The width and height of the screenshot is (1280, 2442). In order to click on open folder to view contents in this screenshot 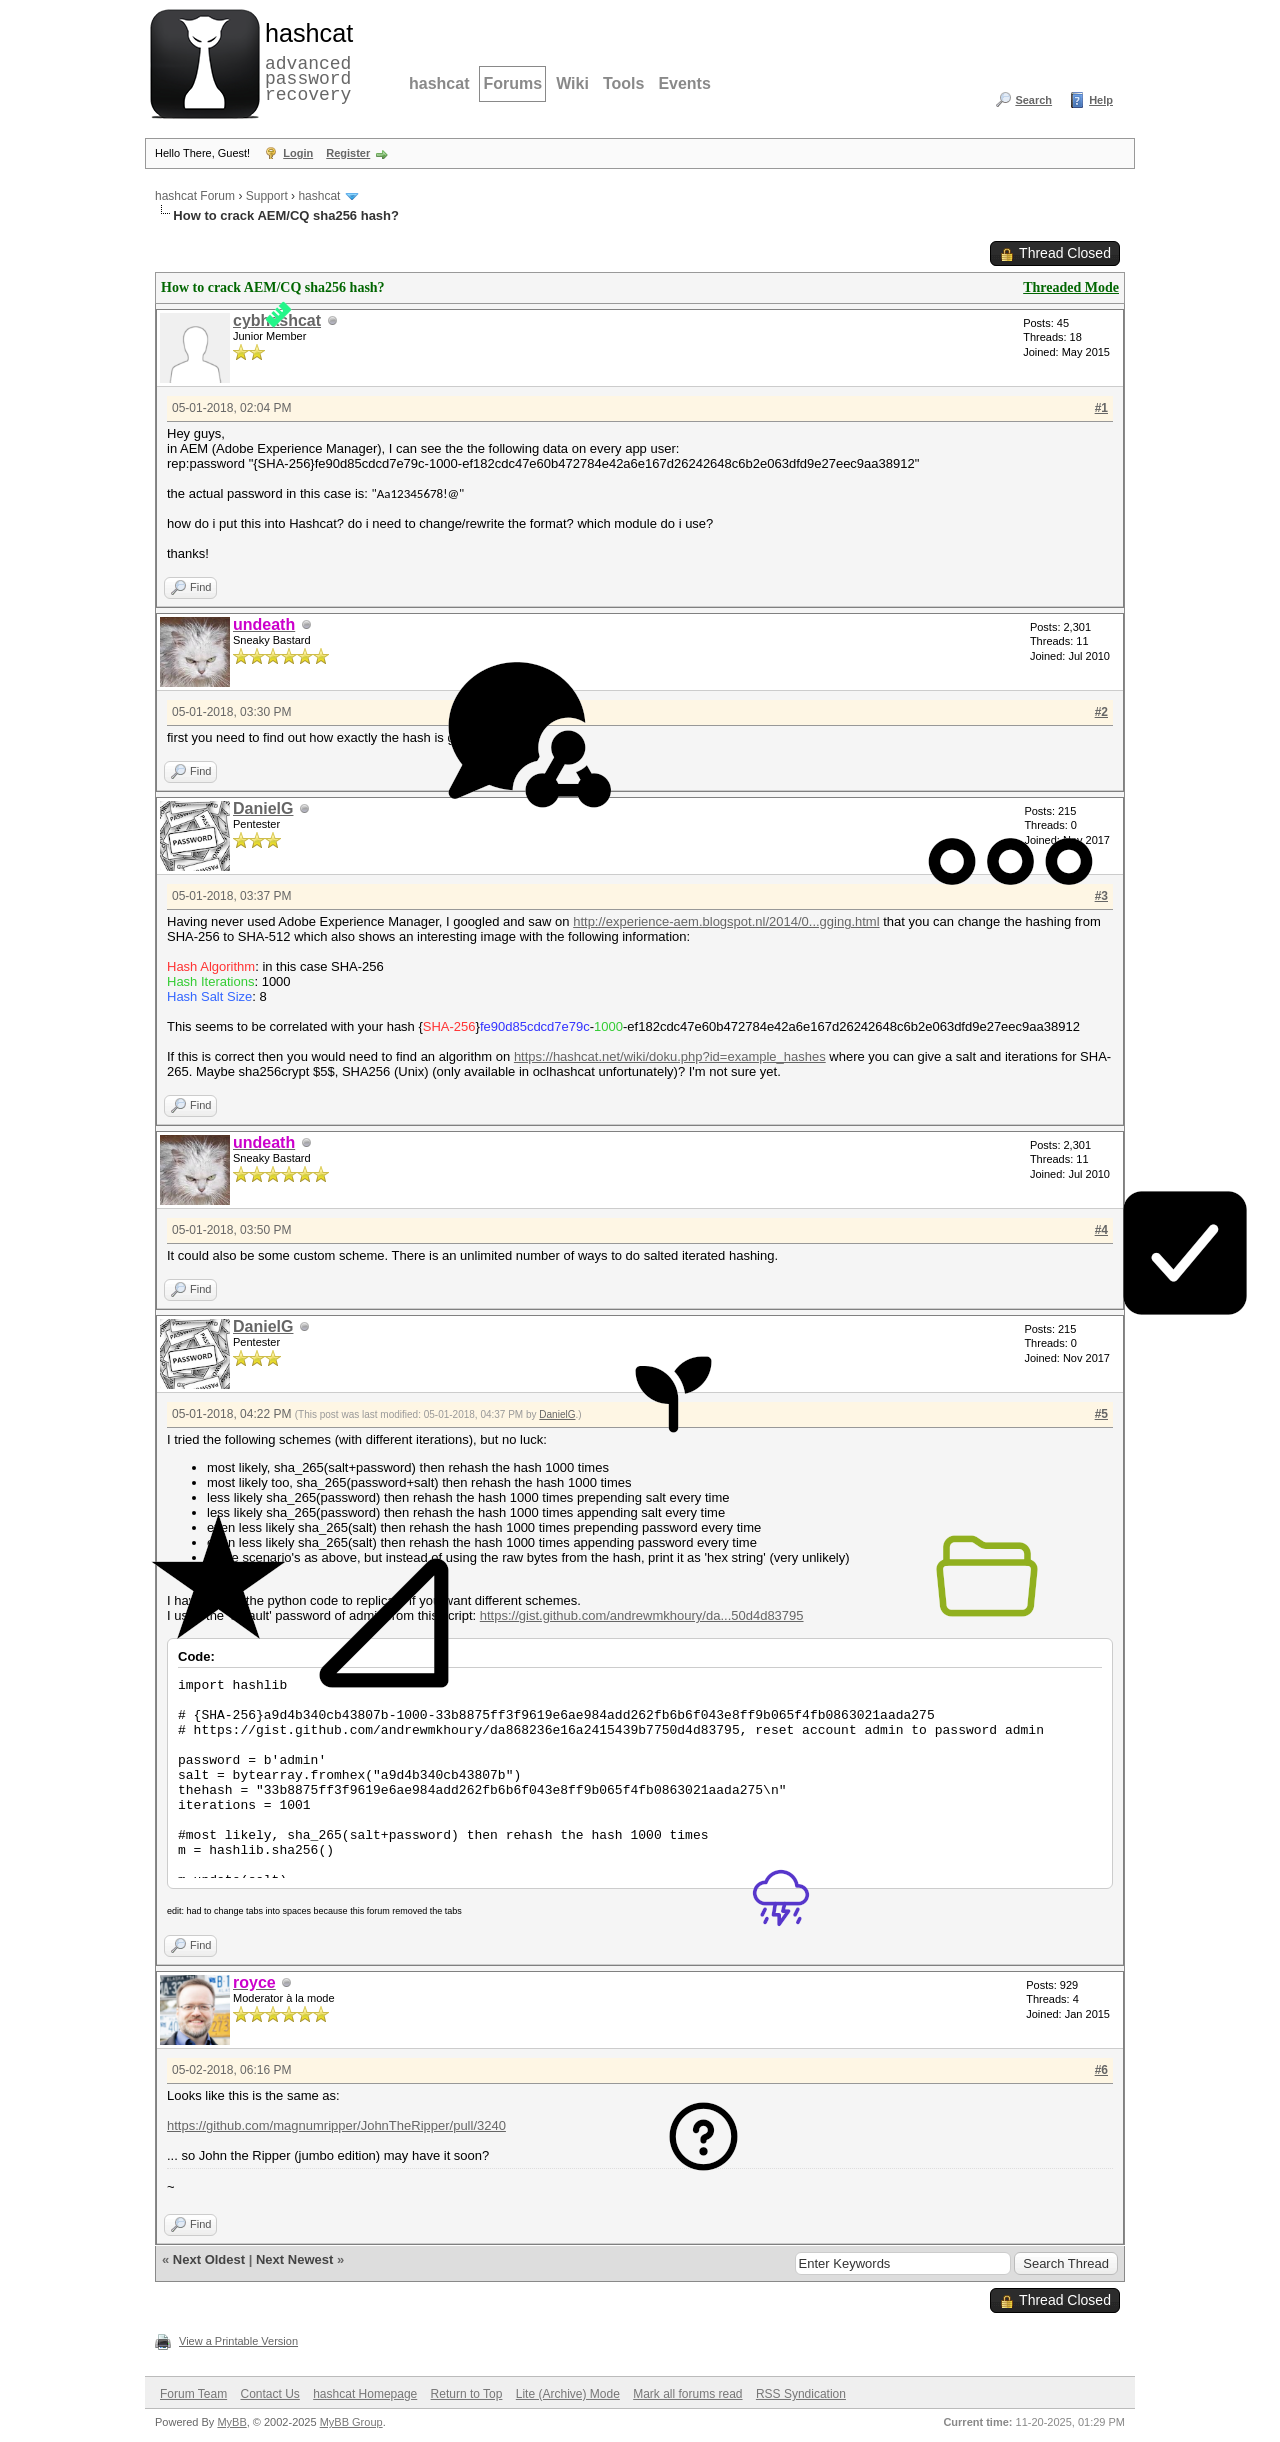, I will do `click(987, 1576)`.